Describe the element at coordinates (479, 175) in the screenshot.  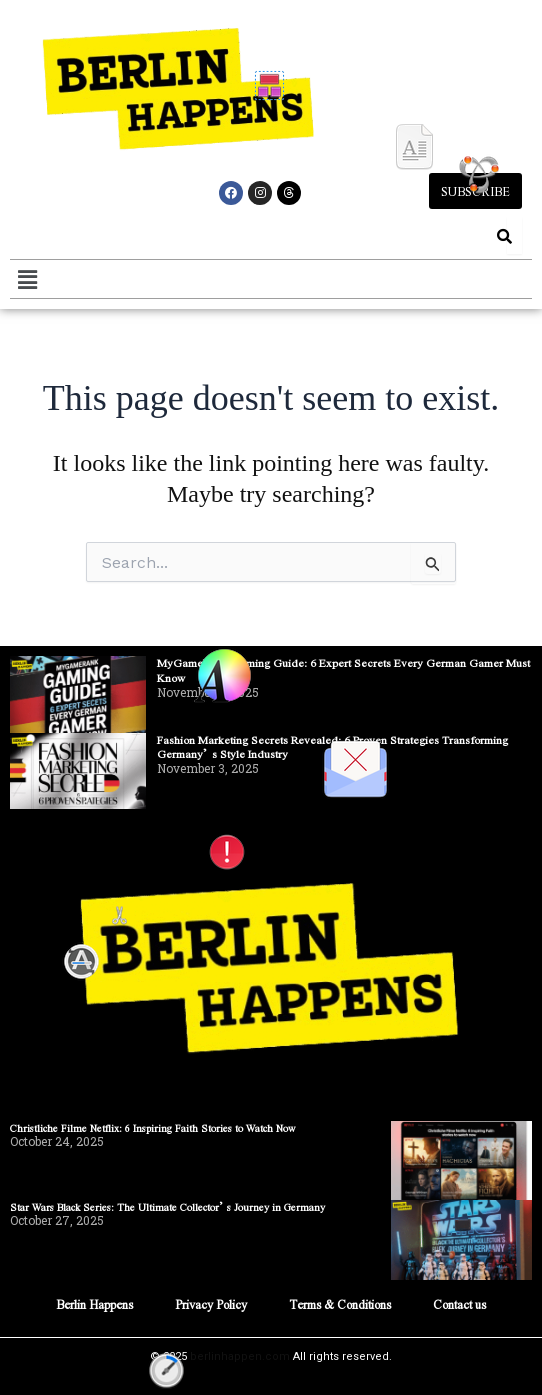
I see `access bonjour network discovery settings` at that location.